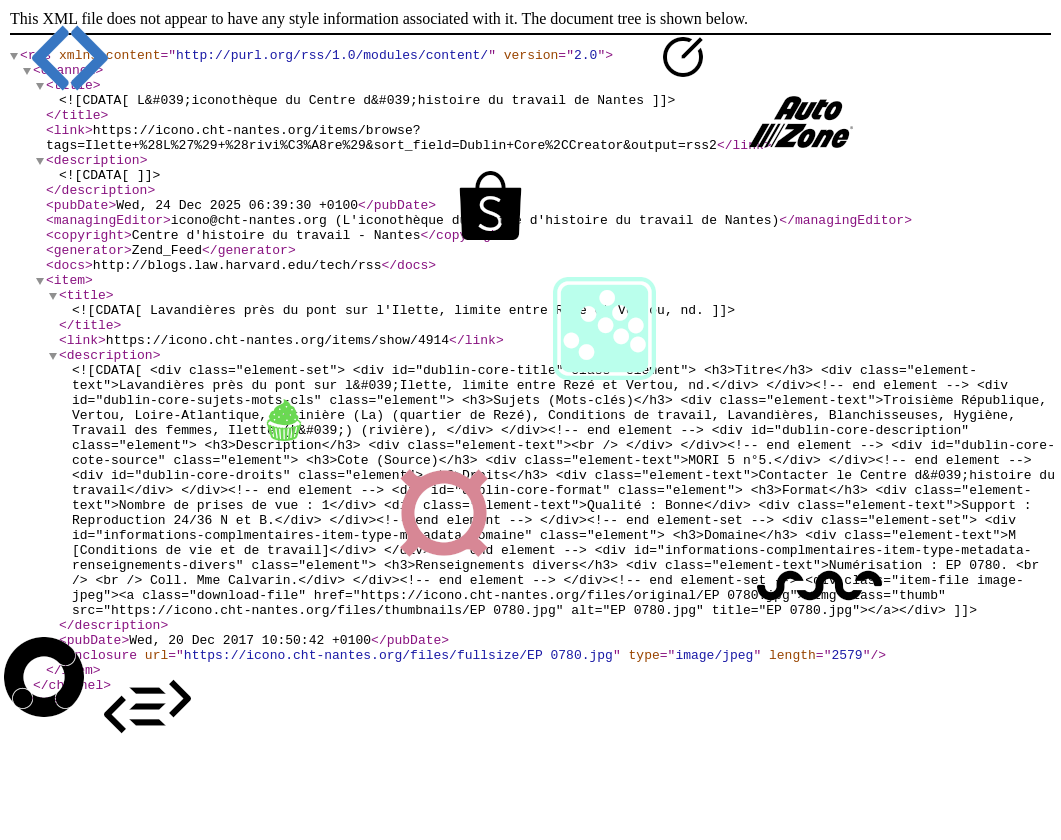  I want to click on open the Shopee shopping app, so click(490, 205).